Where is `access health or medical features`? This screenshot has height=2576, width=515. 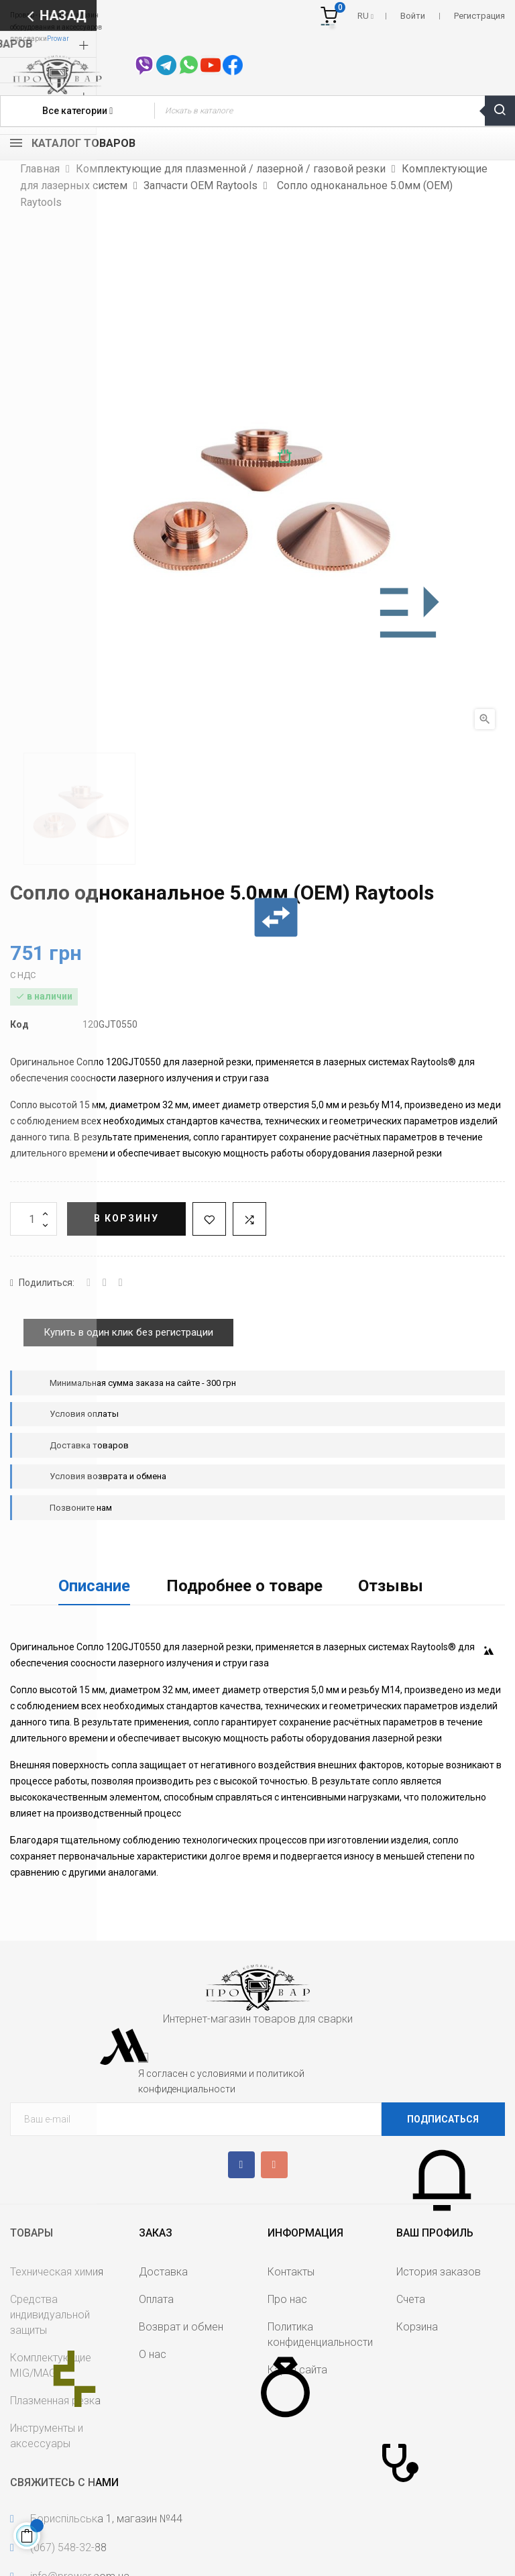 access health or medical features is located at coordinates (398, 2462).